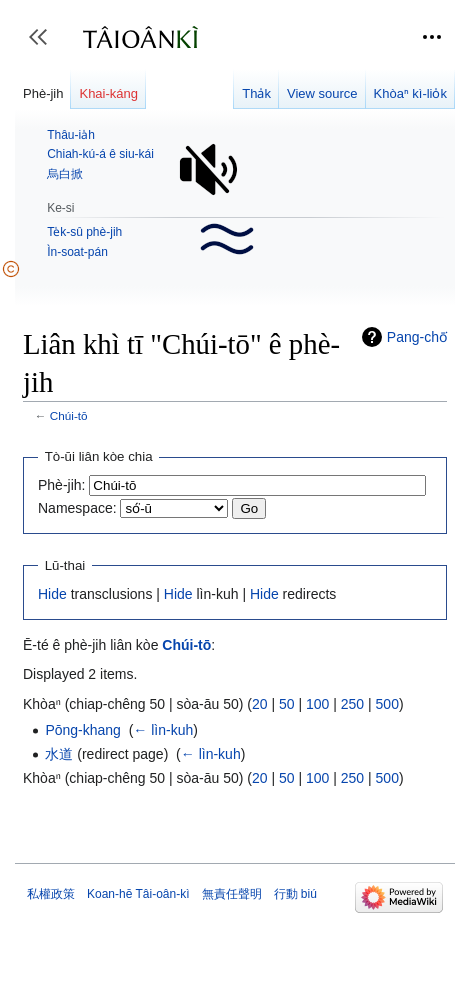 The height and width of the screenshot is (1001, 470). I want to click on mute audio or sound, so click(207, 169).